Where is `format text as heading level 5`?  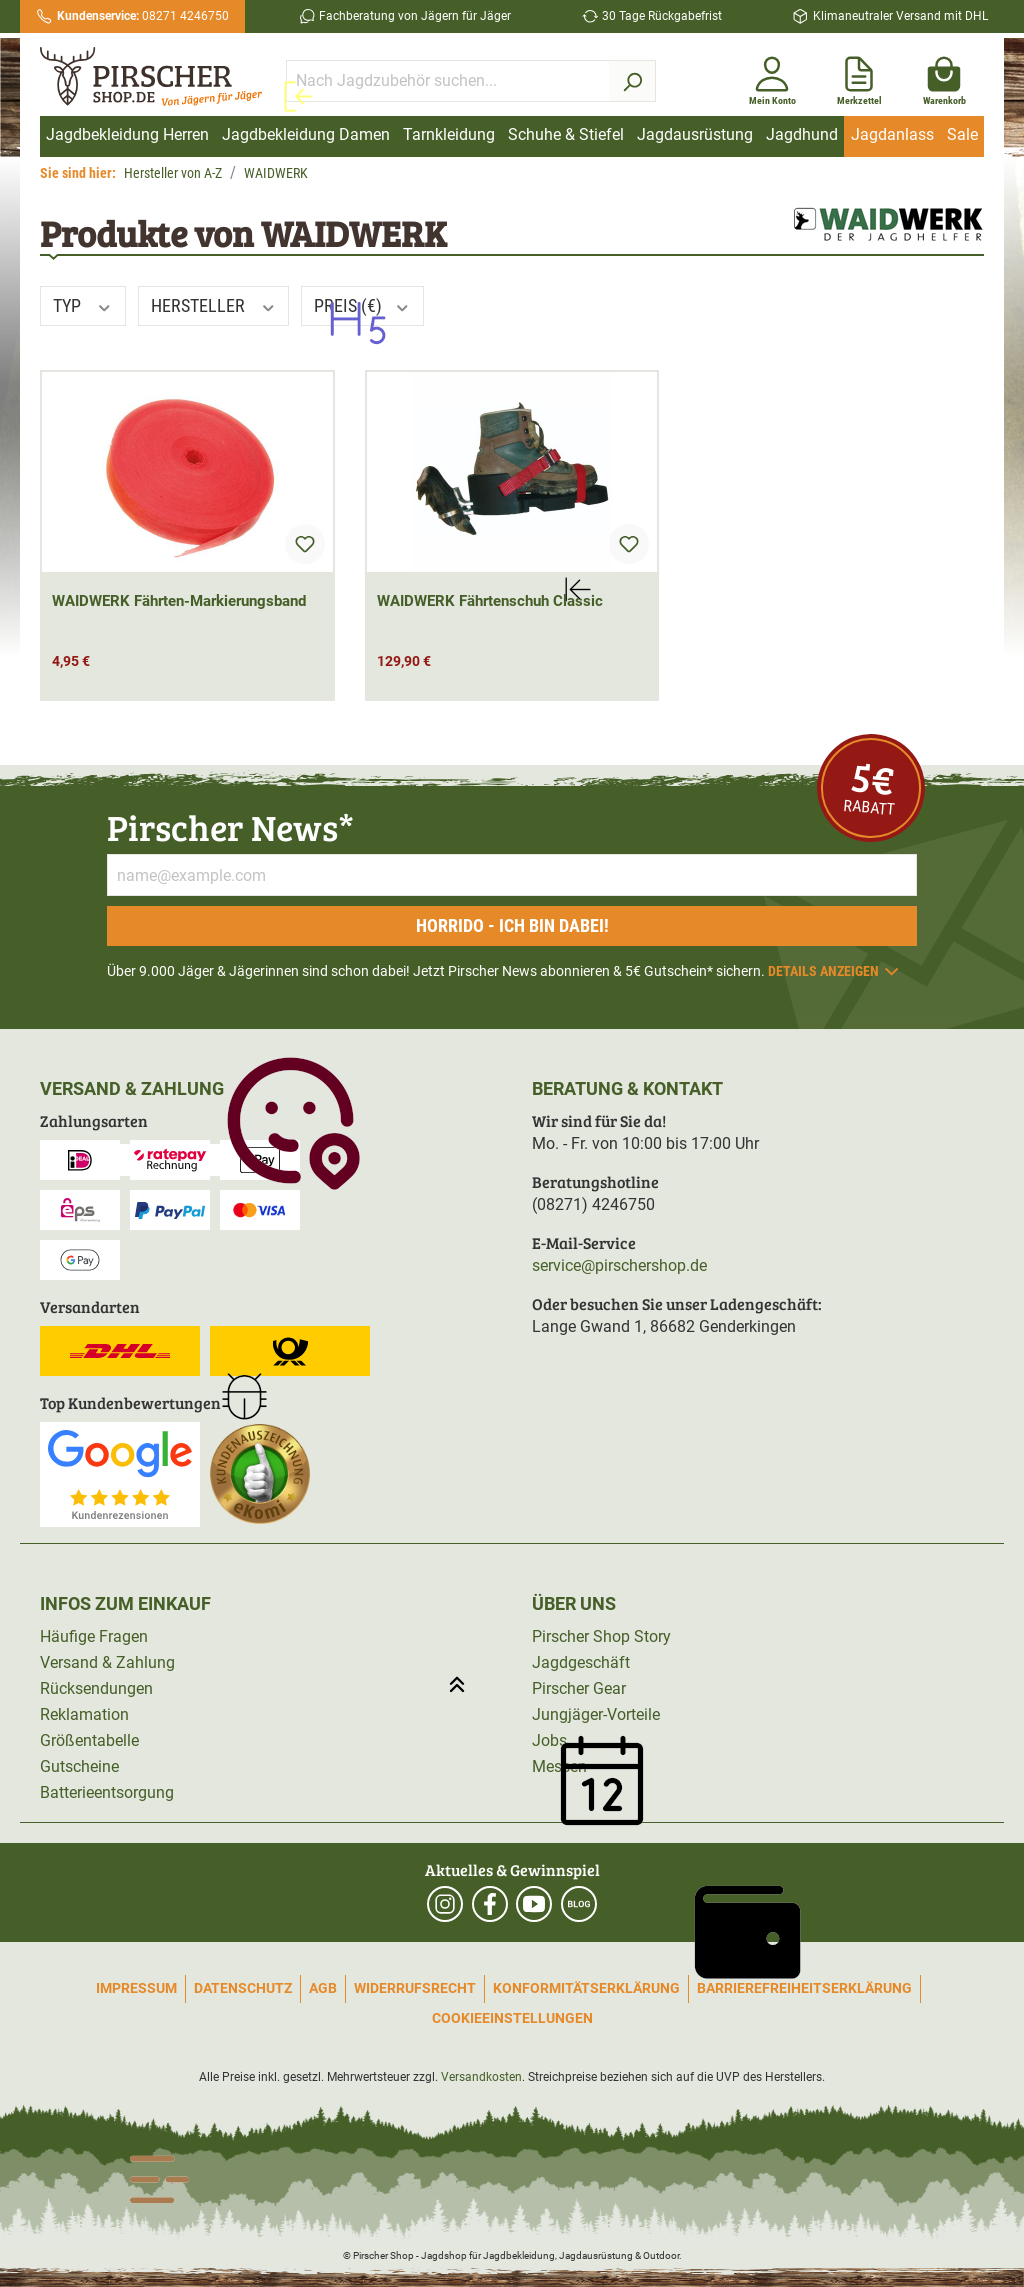
format text as heading level 5 is located at coordinates (355, 322).